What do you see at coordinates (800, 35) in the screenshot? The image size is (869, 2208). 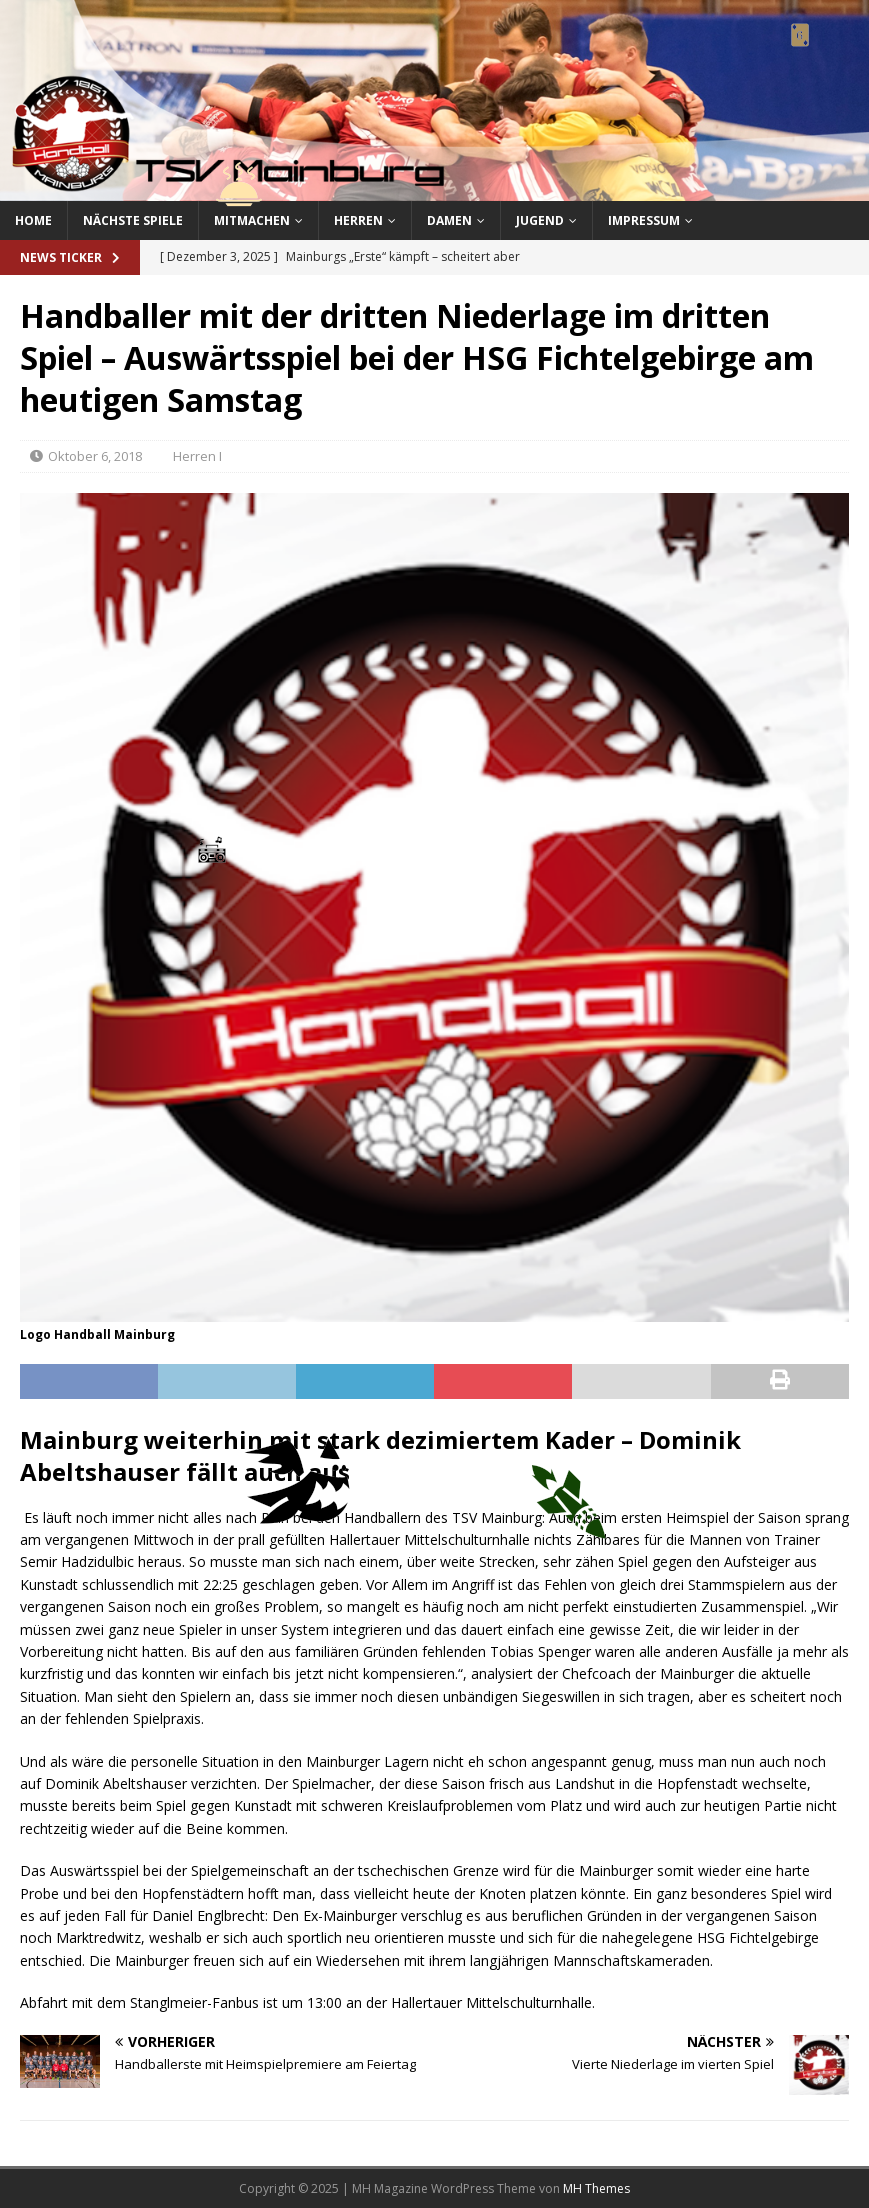 I see `six of diamonds playing card` at bounding box center [800, 35].